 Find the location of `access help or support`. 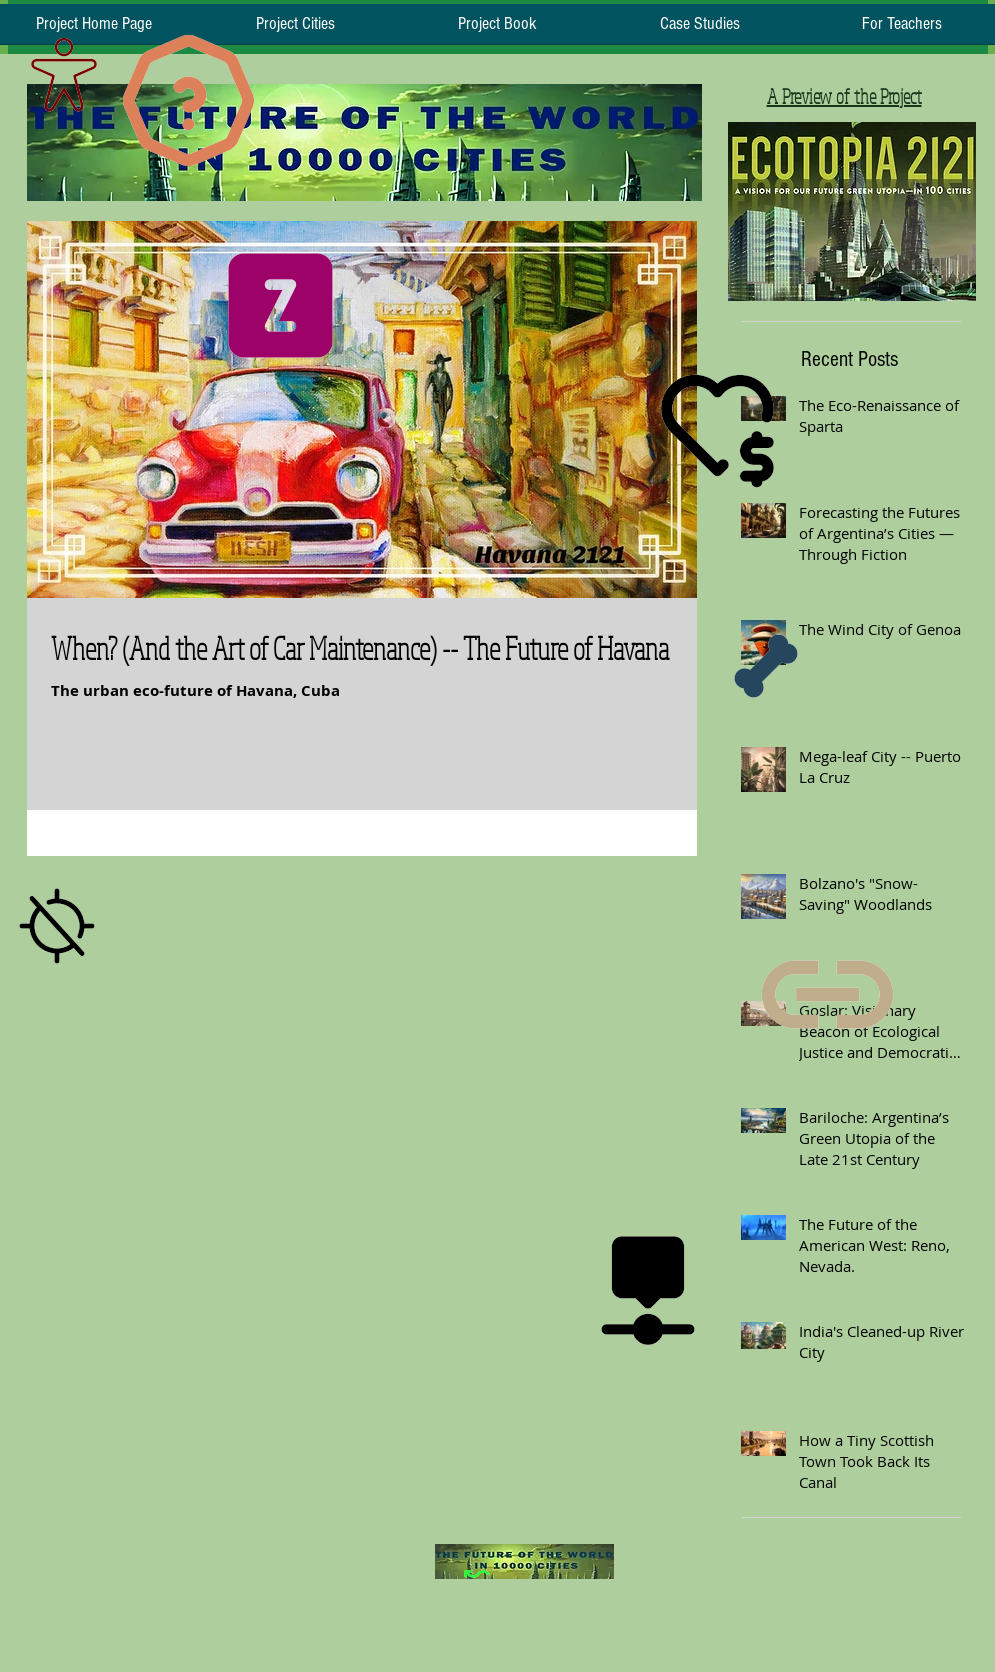

access help or support is located at coordinates (188, 100).